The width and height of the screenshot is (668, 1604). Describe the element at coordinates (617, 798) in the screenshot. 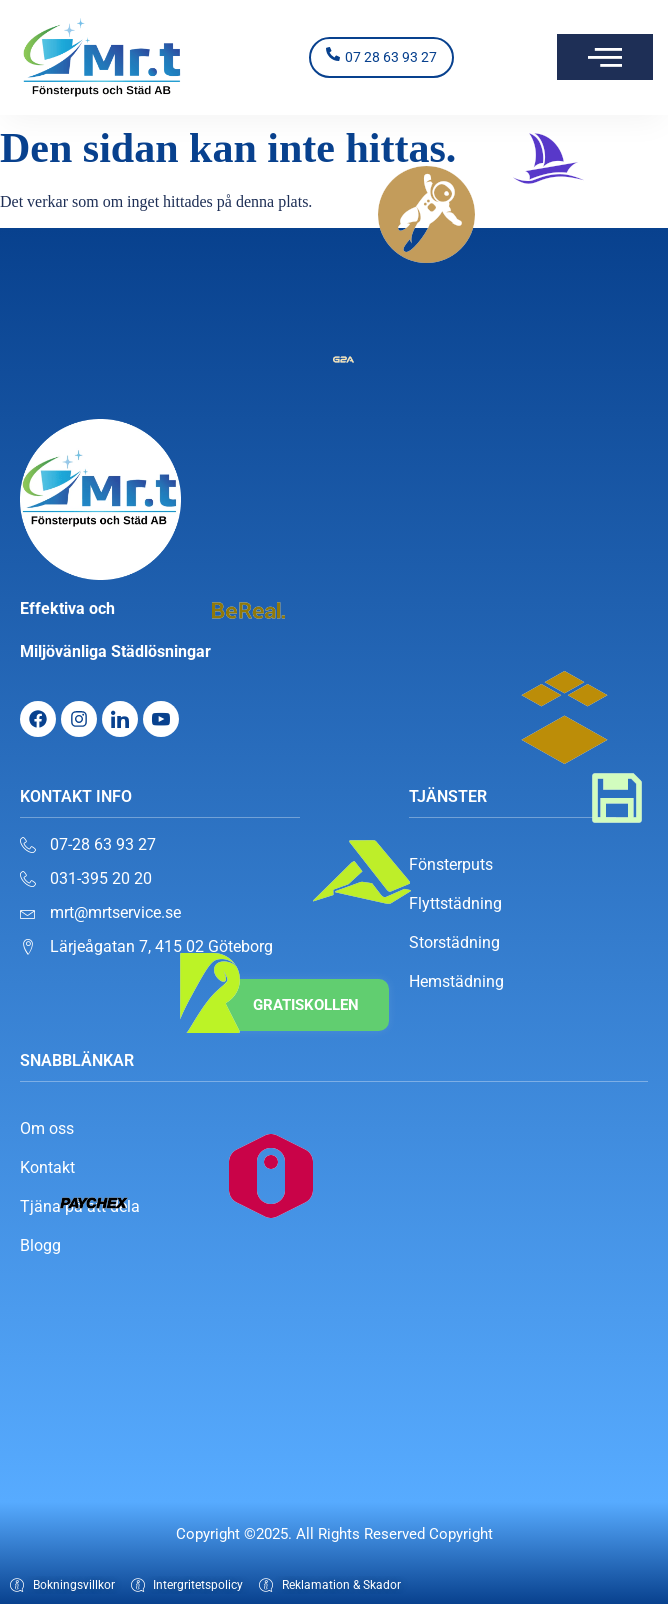

I see `save current file or document` at that location.